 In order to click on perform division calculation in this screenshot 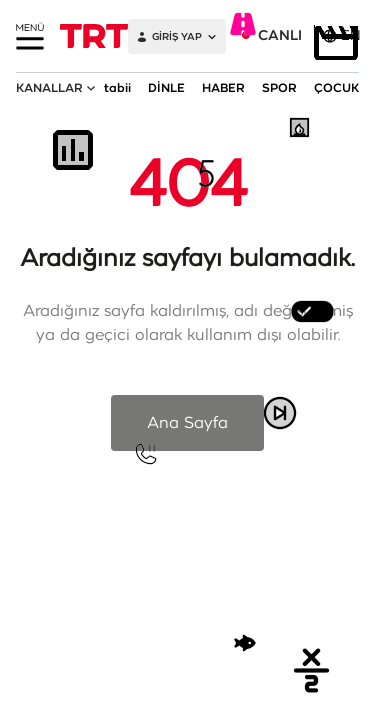, I will do `click(311, 670)`.